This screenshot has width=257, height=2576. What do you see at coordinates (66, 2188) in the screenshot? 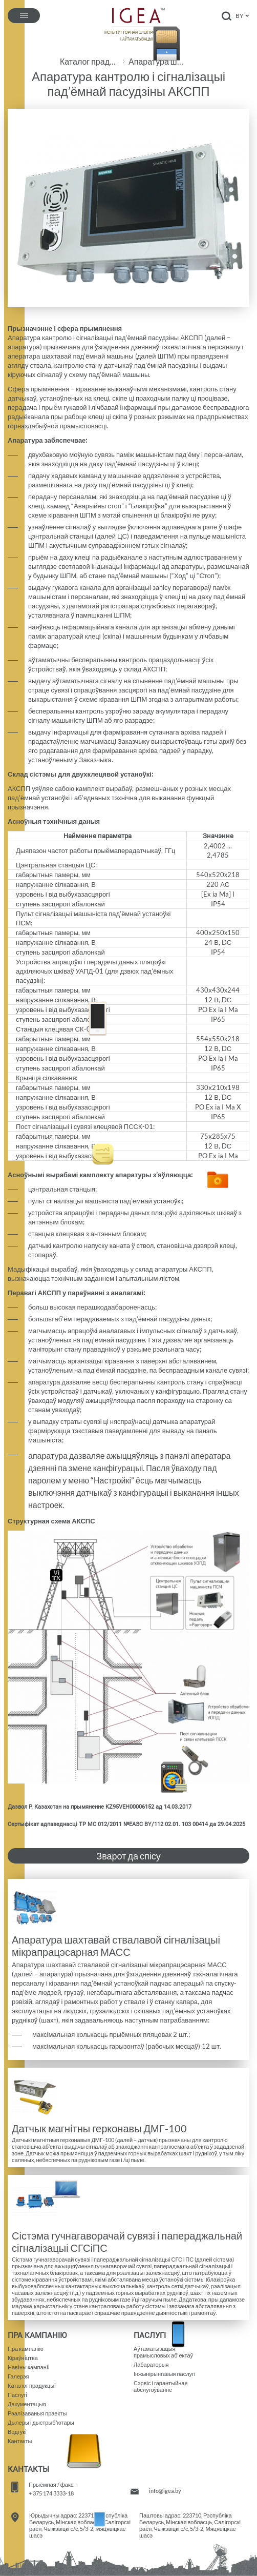
I see `represents a macbook pro device in system settings` at bounding box center [66, 2188].